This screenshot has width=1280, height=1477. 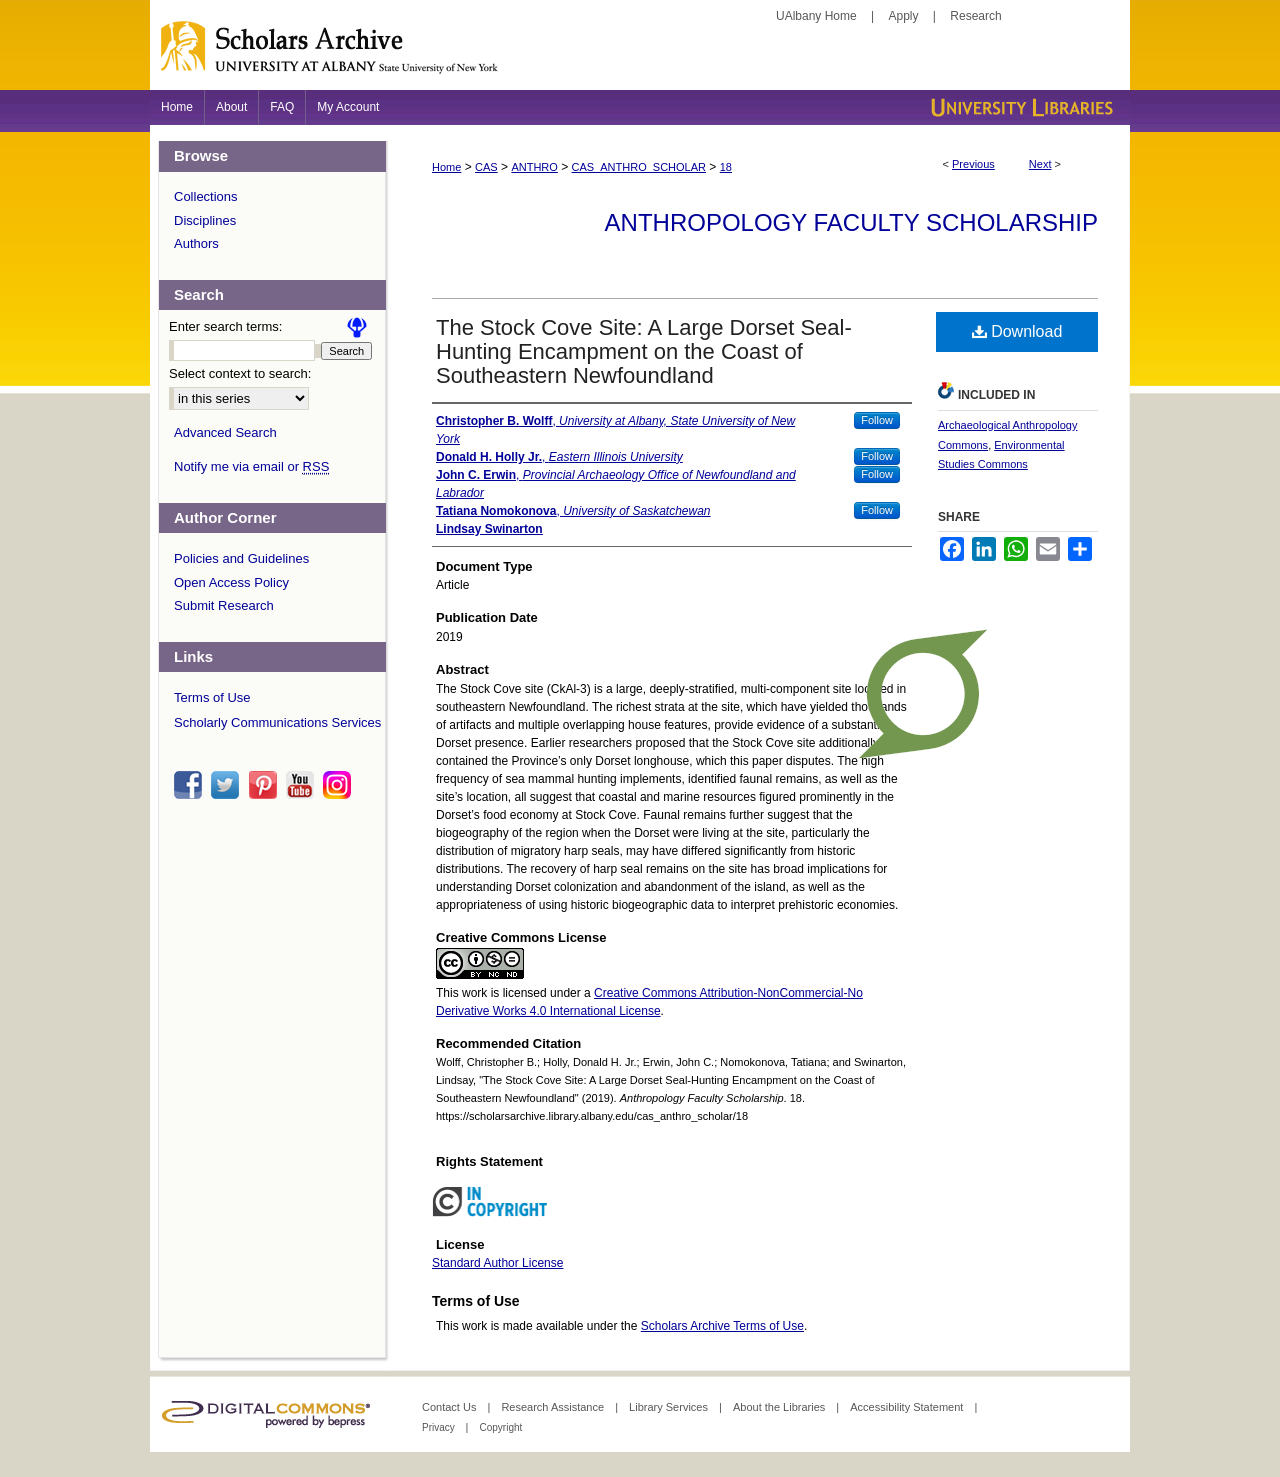 I want to click on Superpowers game engine logo, so click(x=923, y=694).